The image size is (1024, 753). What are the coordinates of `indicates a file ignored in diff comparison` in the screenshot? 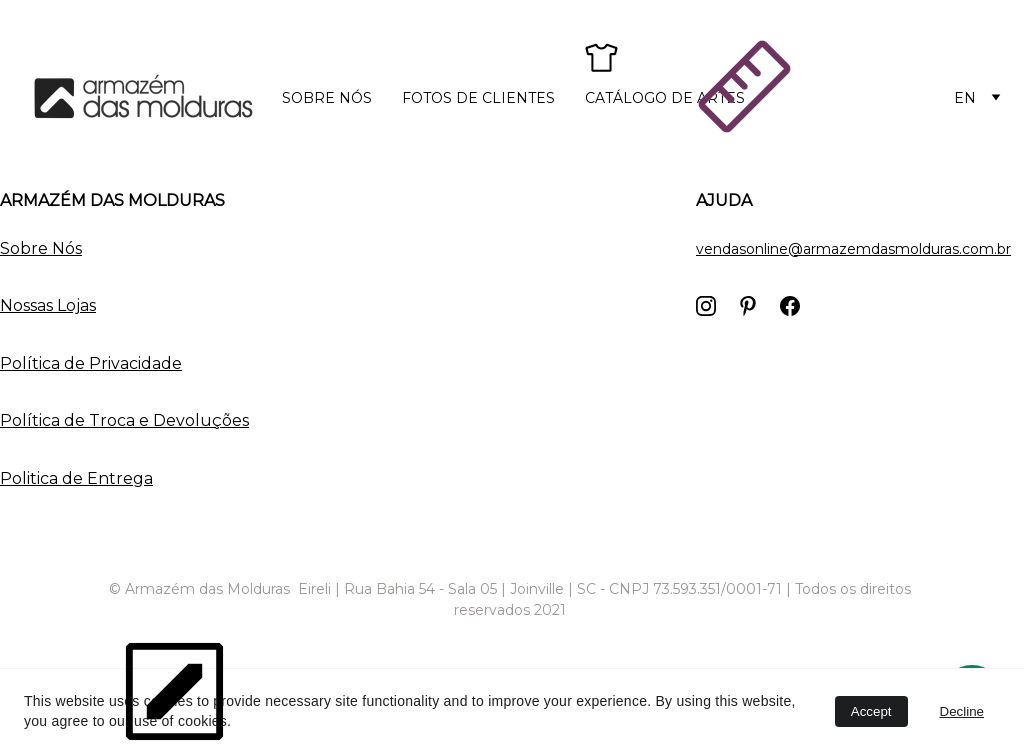 It's located at (174, 691).